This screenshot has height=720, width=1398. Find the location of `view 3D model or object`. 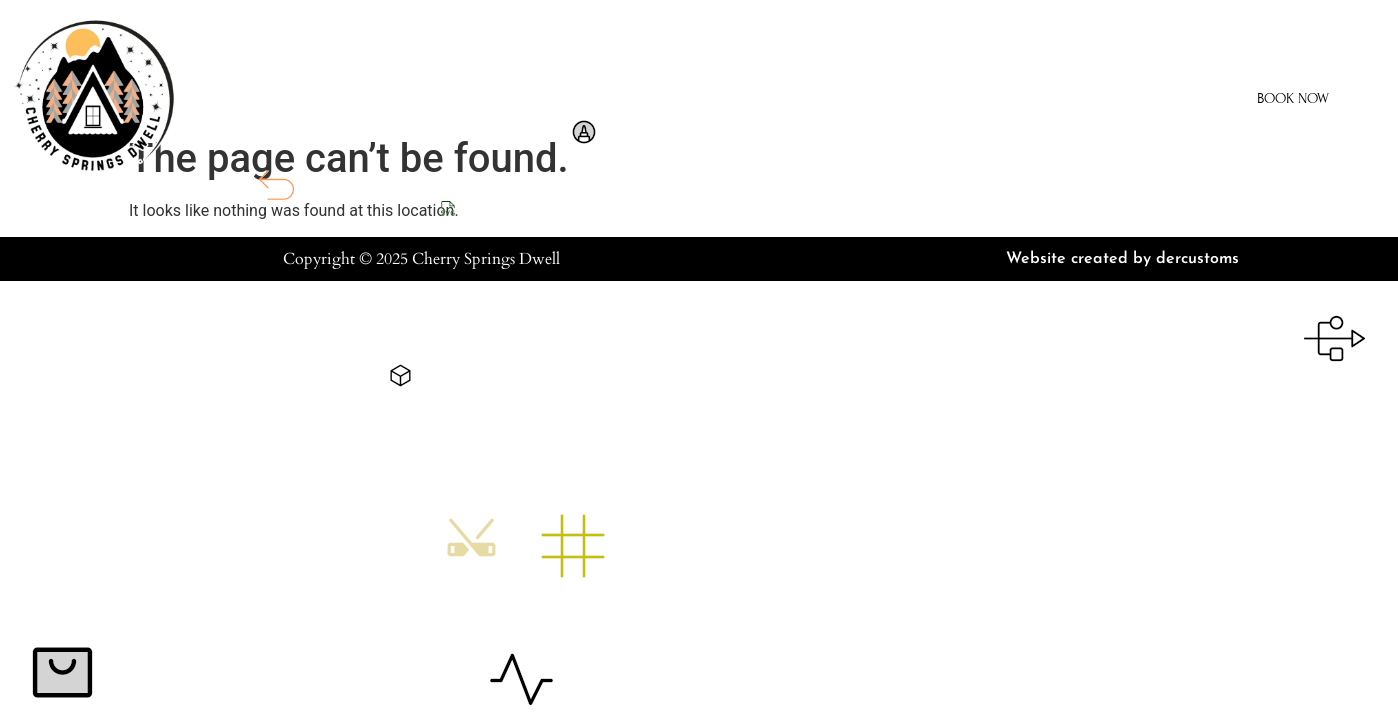

view 3D model or object is located at coordinates (400, 375).